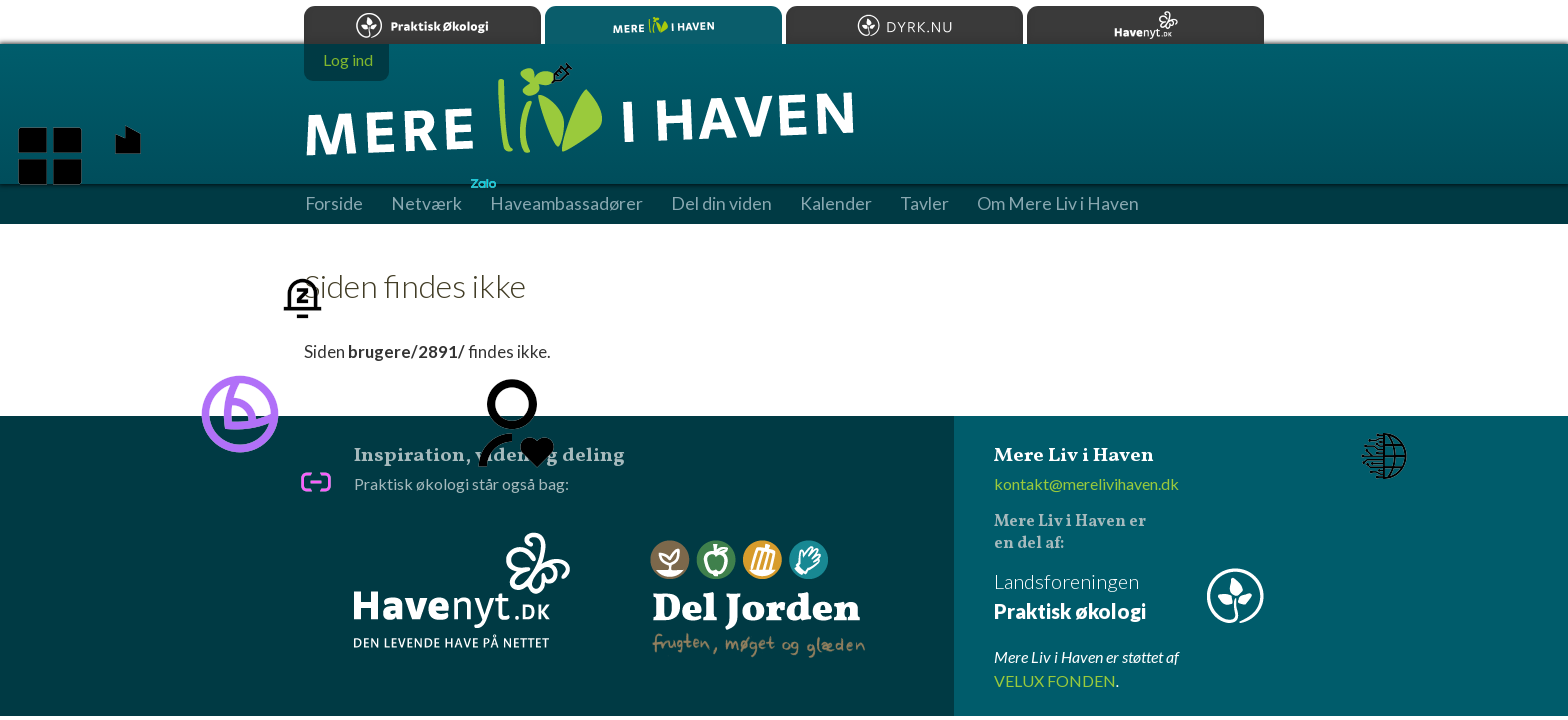 The image size is (1568, 720). What do you see at coordinates (483, 183) in the screenshot?
I see `open Zalo messaging app` at bounding box center [483, 183].